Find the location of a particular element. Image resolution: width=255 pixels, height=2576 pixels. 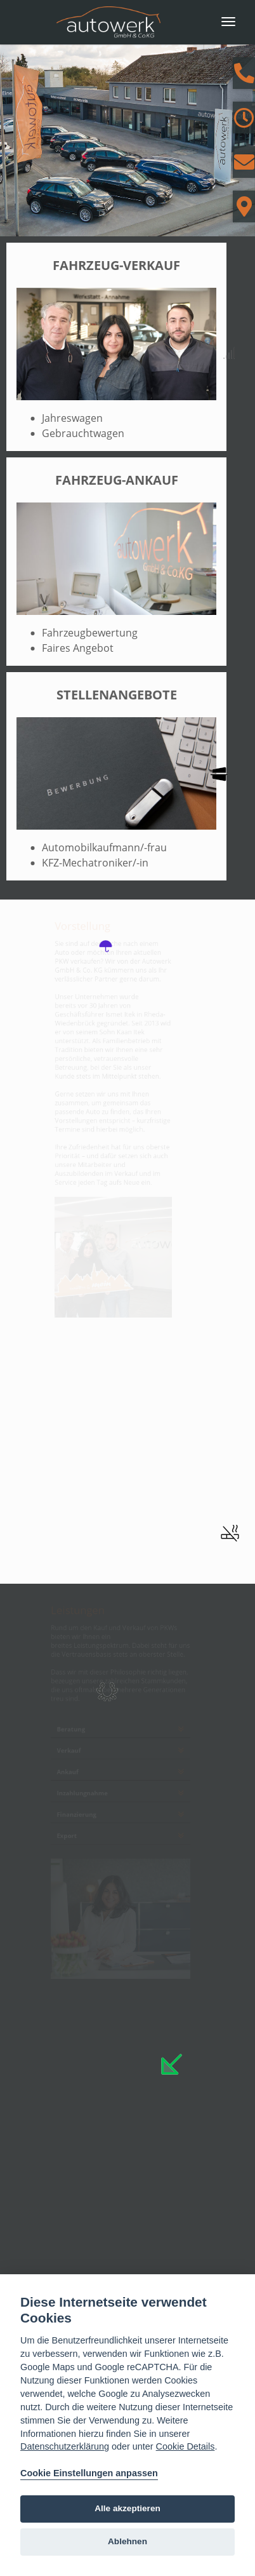

toggle perspective view mode is located at coordinates (219, 774).